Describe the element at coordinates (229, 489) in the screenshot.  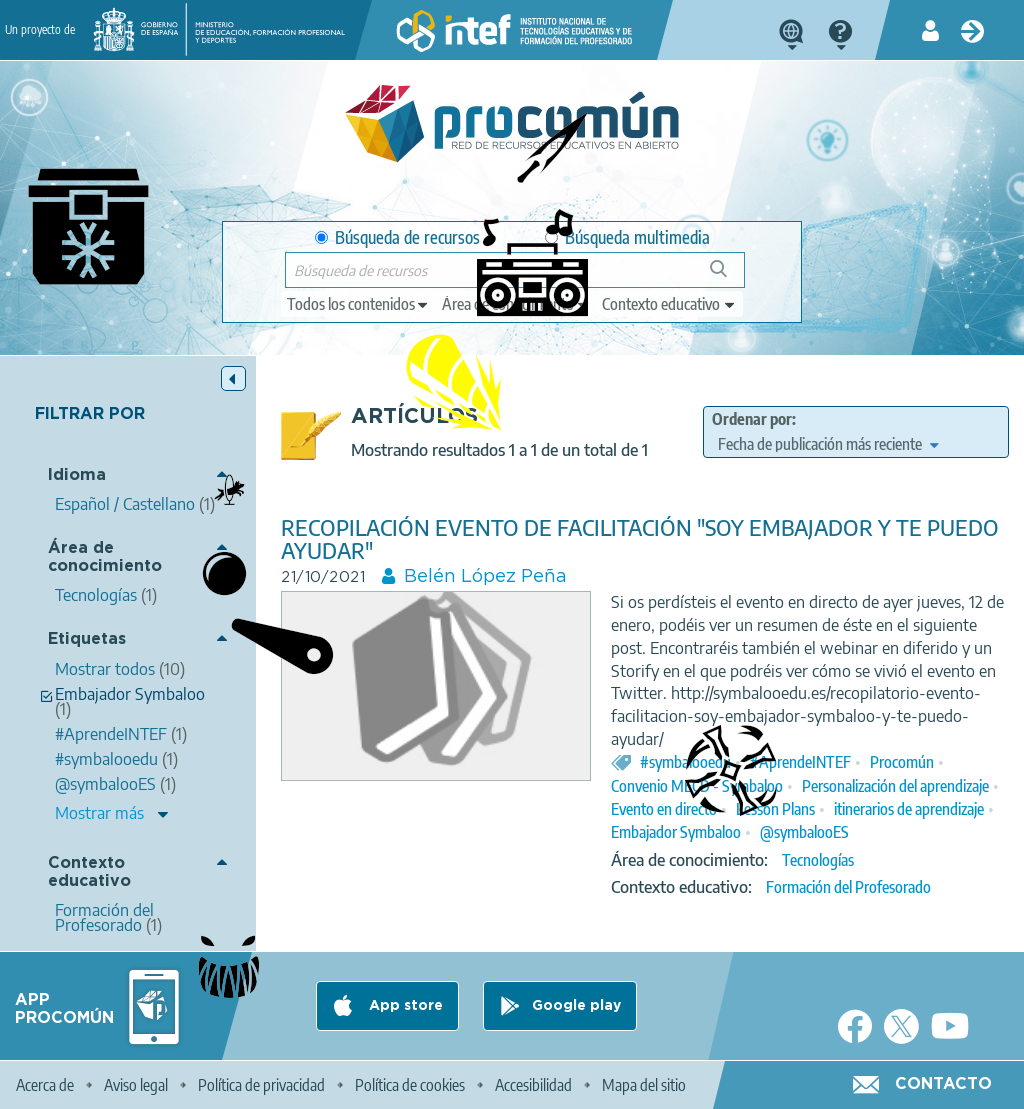
I see `access pet training or agility games` at that location.